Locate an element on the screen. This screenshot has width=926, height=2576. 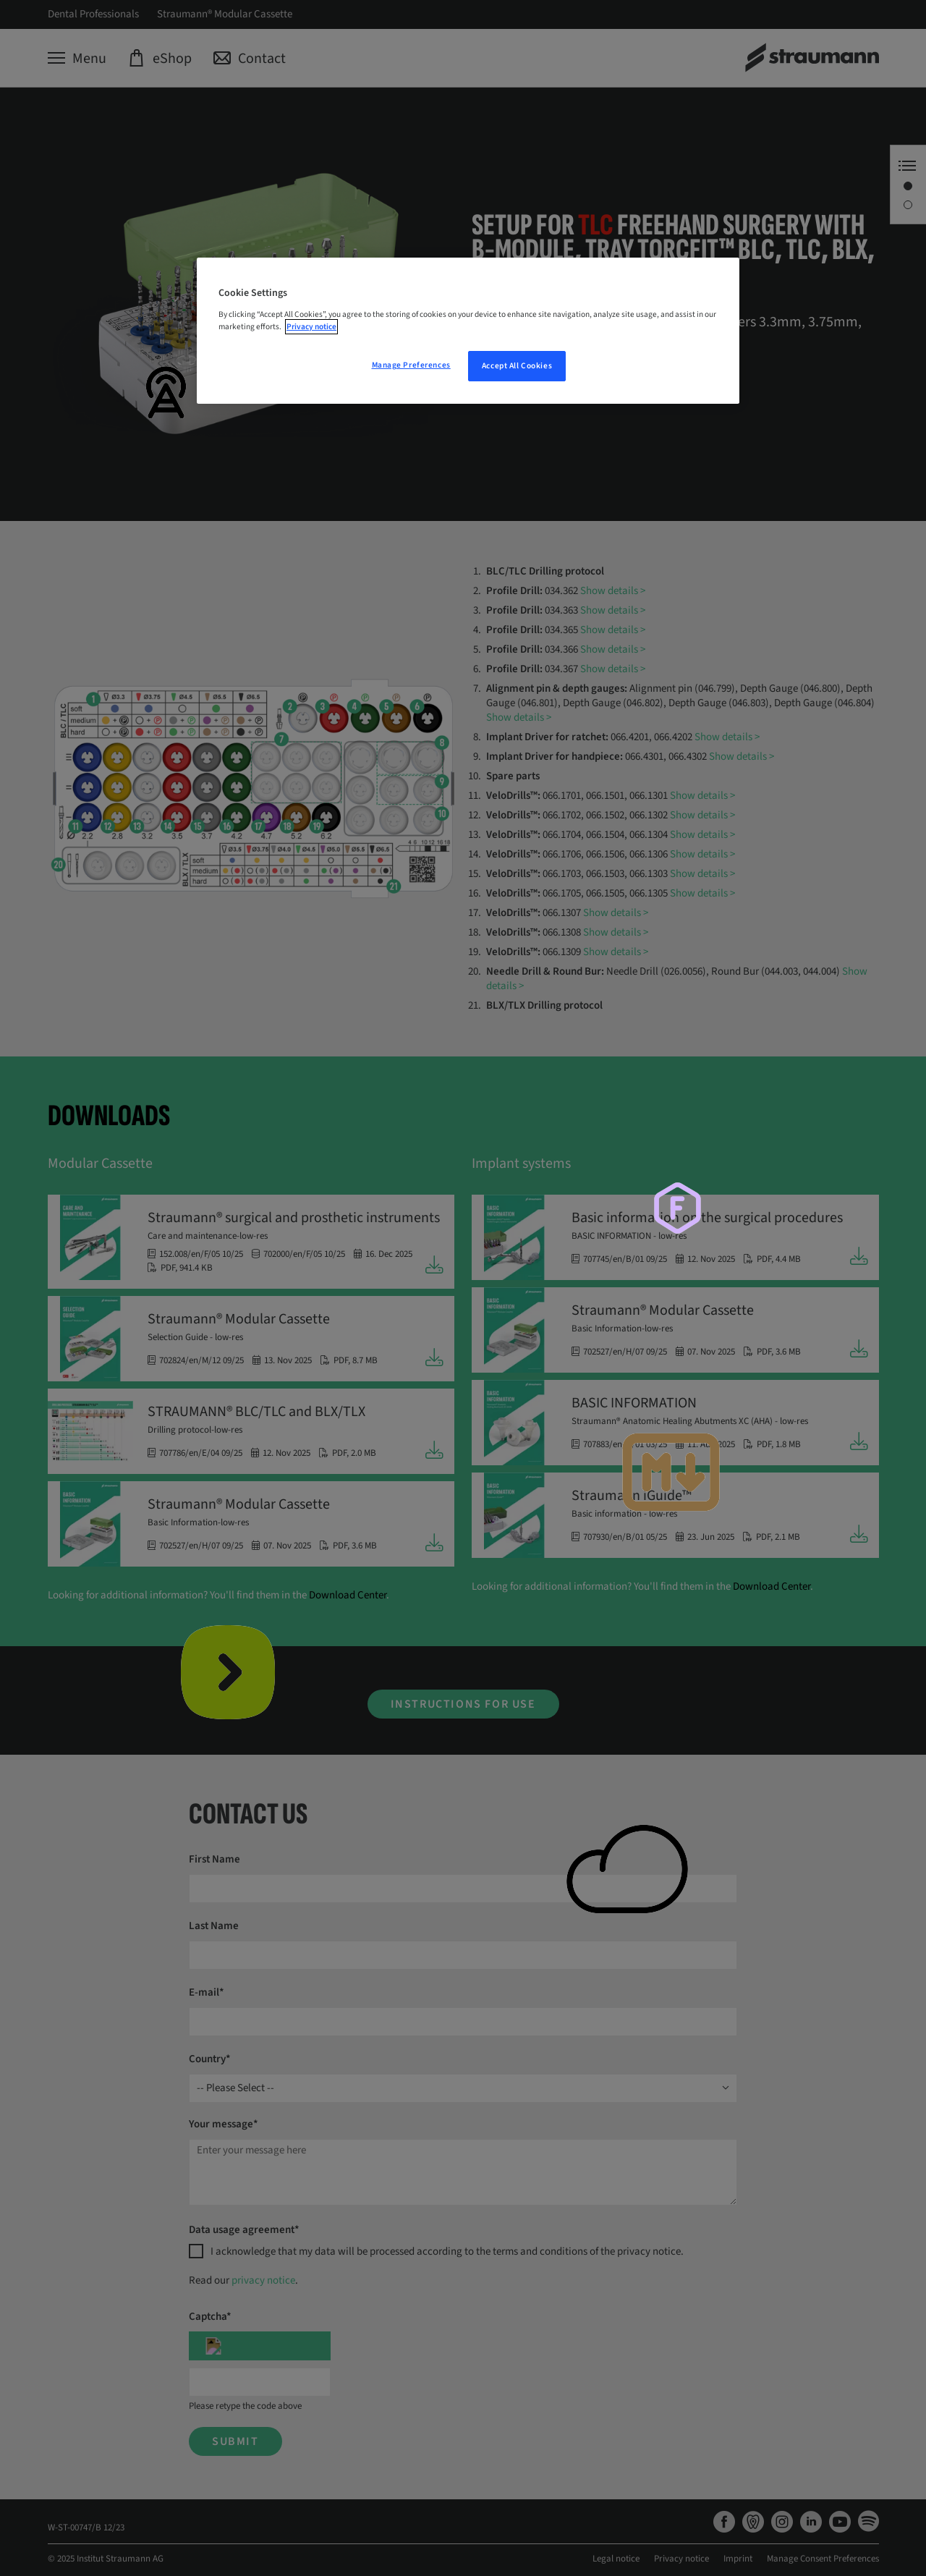
access cloud storage is located at coordinates (627, 1869).